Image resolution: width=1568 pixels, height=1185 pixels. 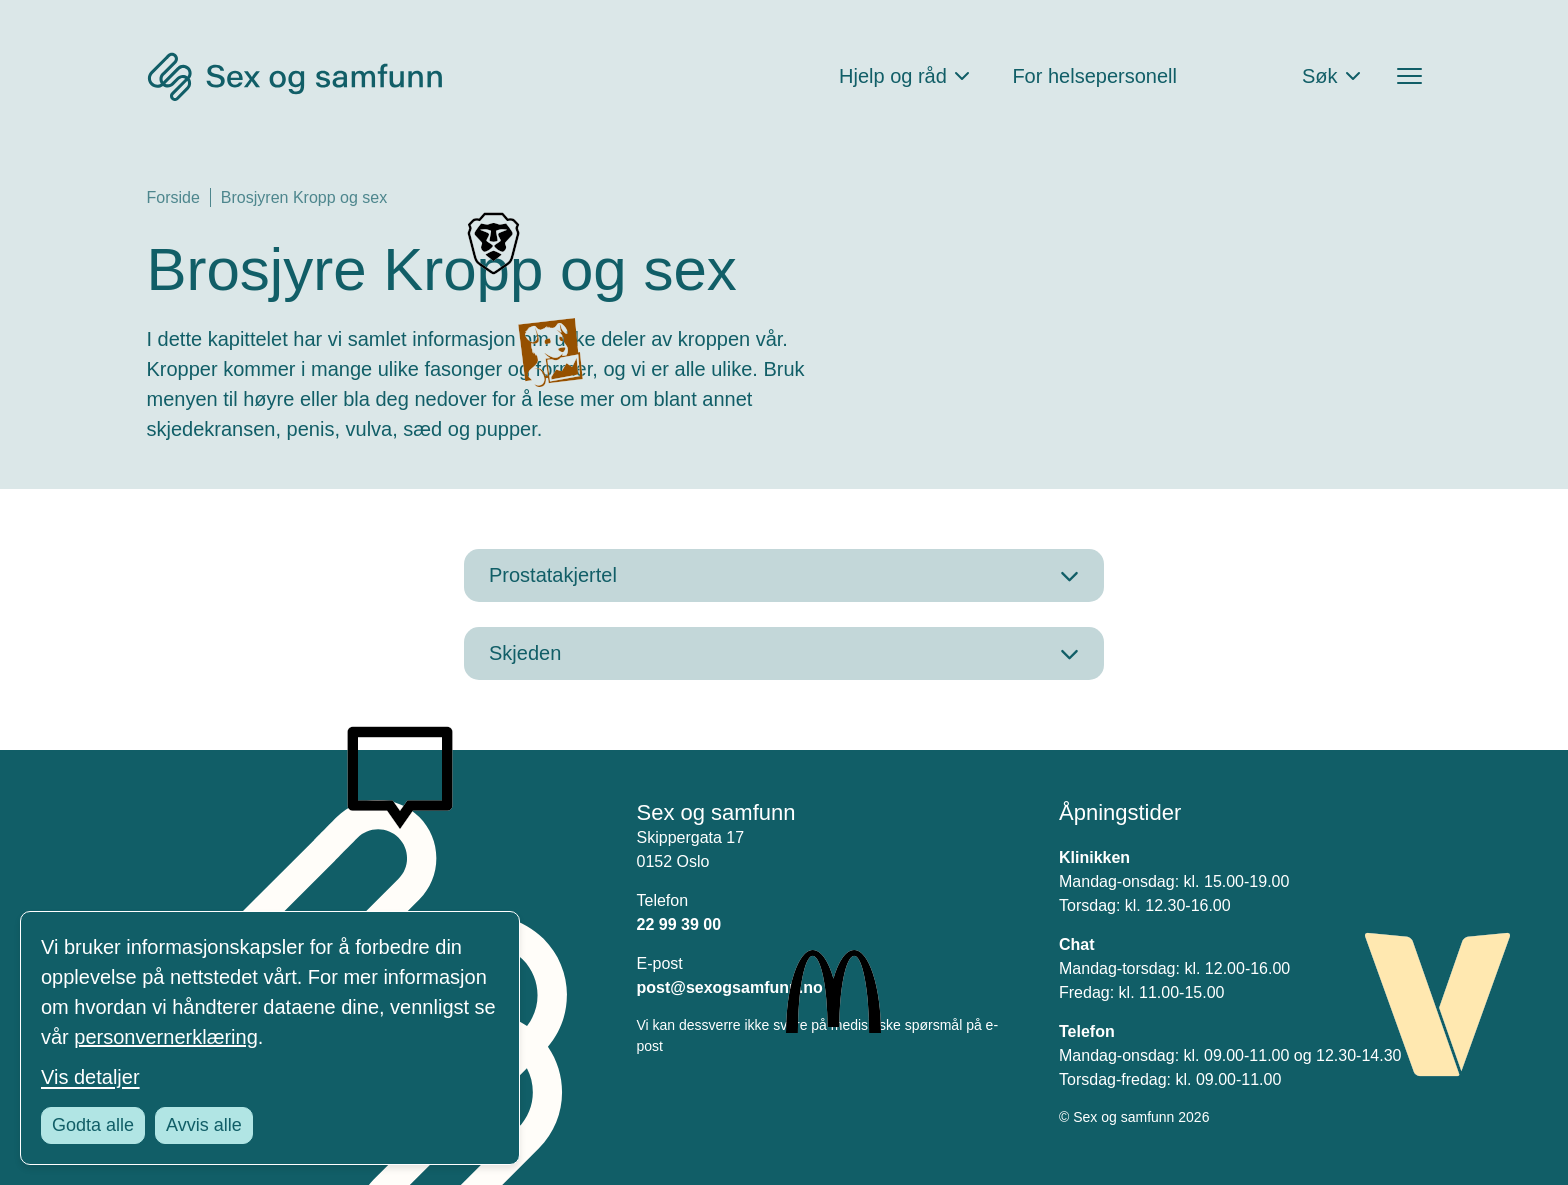 What do you see at coordinates (1437, 1004) in the screenshot?
I see `V programming language logo` at bounding box center [1437, 1004].